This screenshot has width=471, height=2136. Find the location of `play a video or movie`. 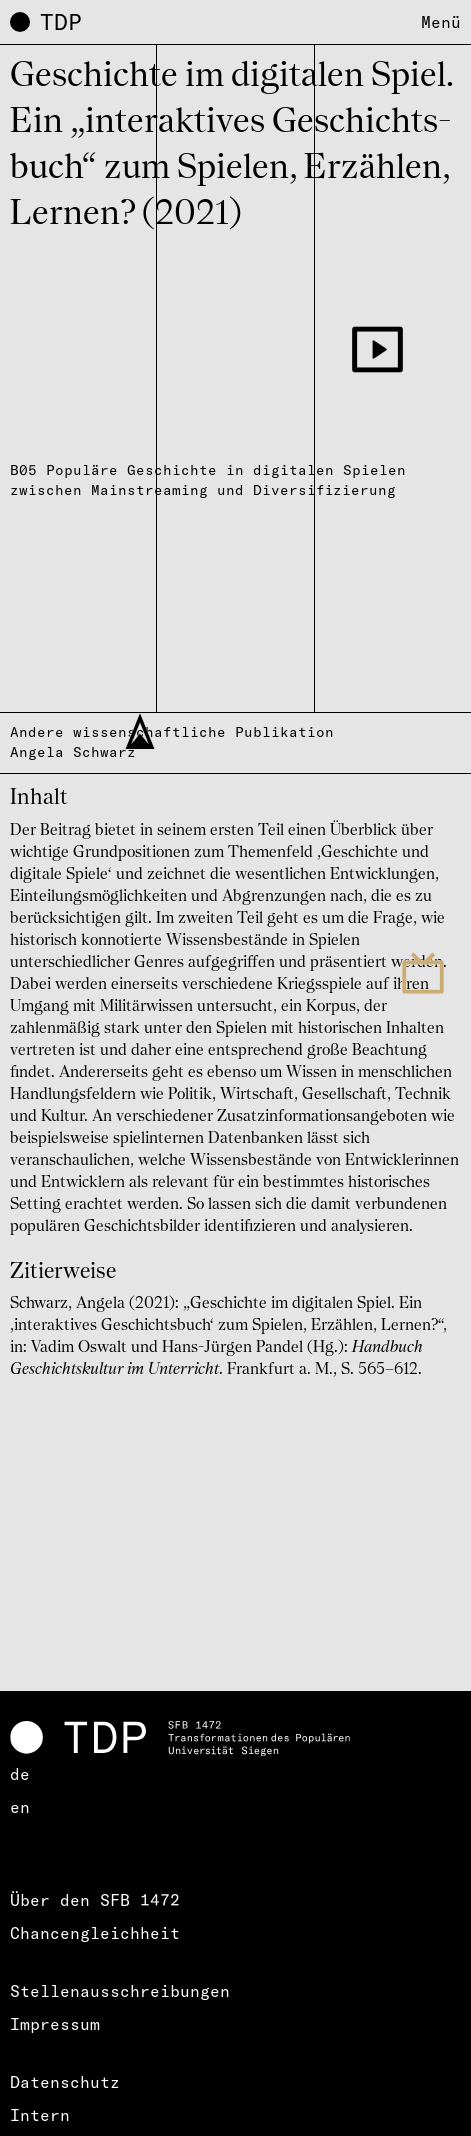

play a video or movie is located at coordinates (377, 349).